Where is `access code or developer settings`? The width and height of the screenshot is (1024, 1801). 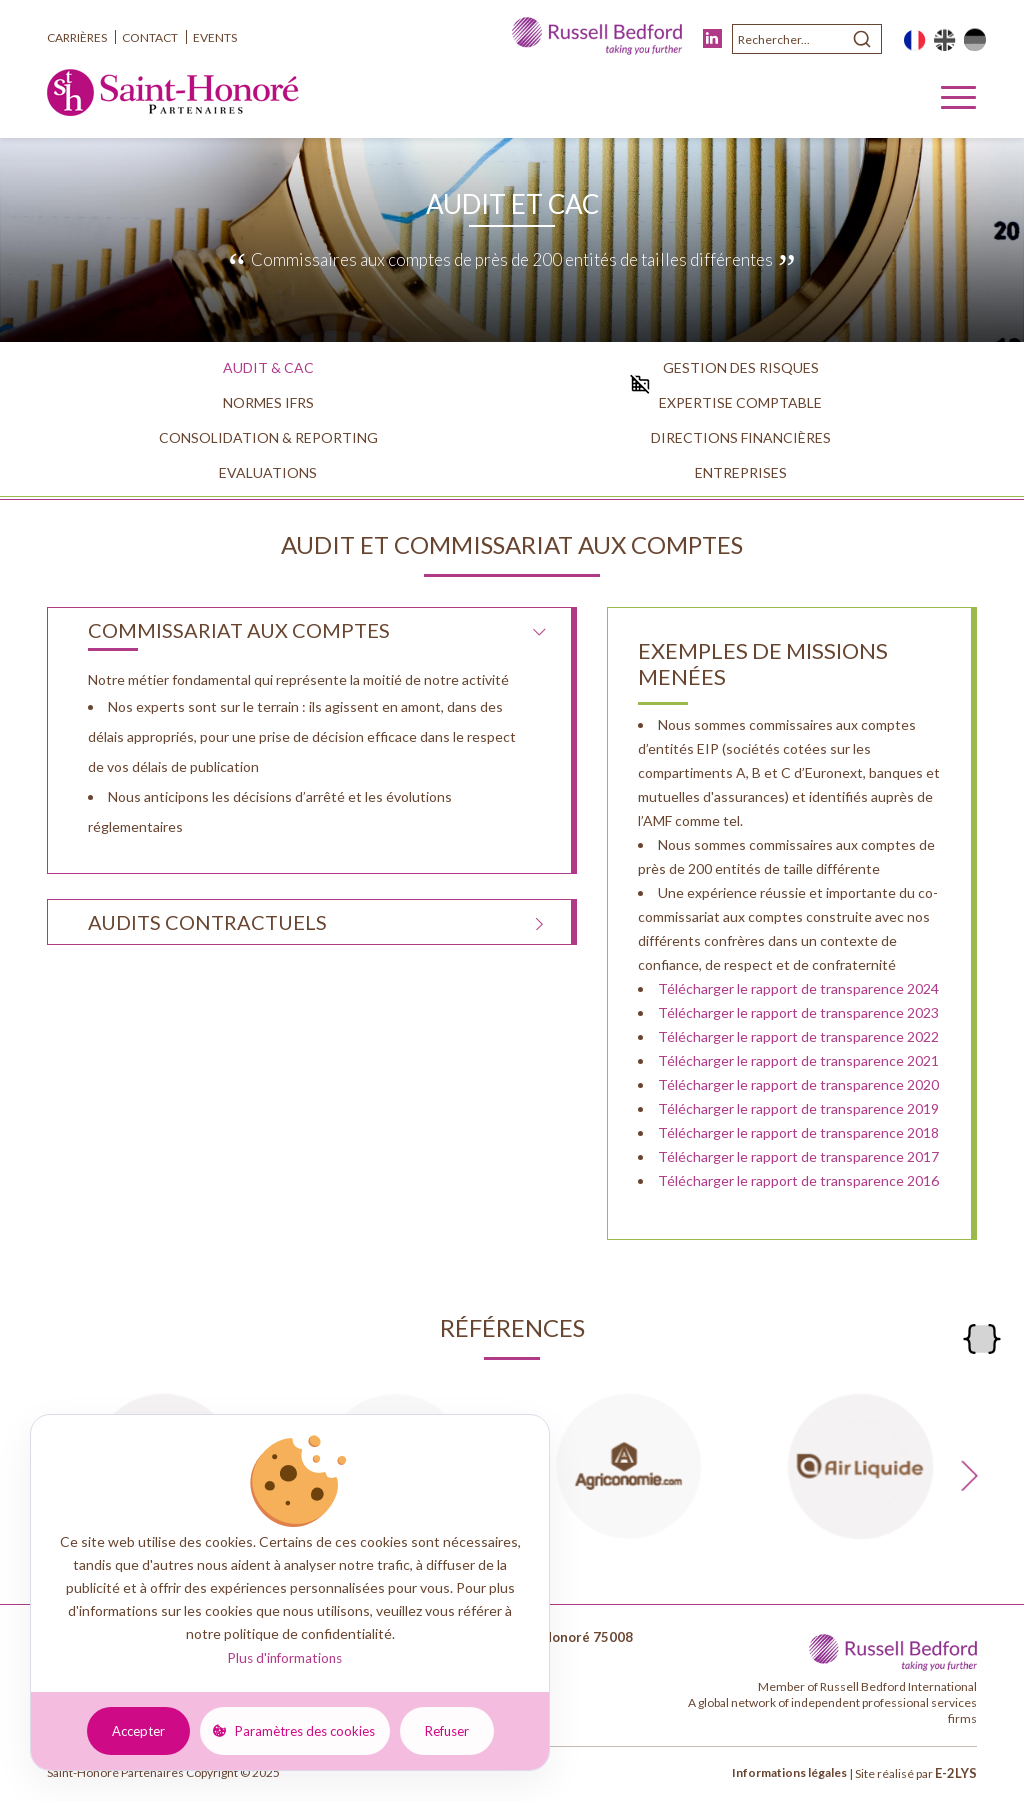 access code or developer settings is located at coordinates (982, 1339).